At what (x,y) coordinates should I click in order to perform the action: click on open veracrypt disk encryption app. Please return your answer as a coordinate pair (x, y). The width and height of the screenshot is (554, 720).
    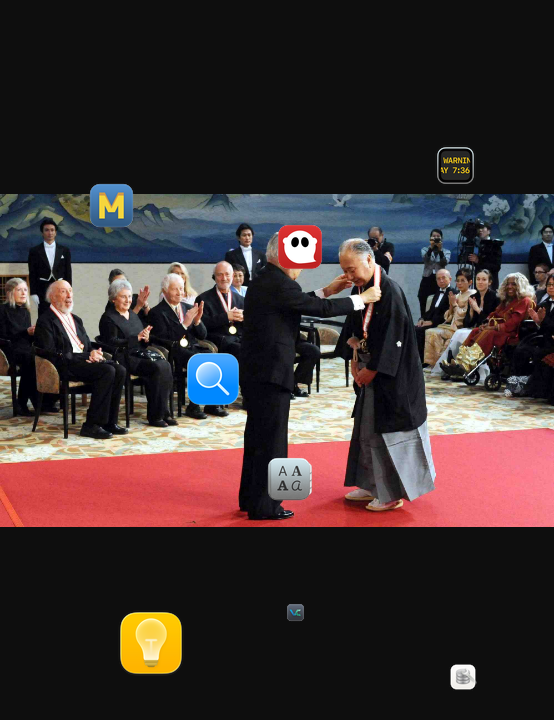
    Looking at the image, I should click on (295, 612).